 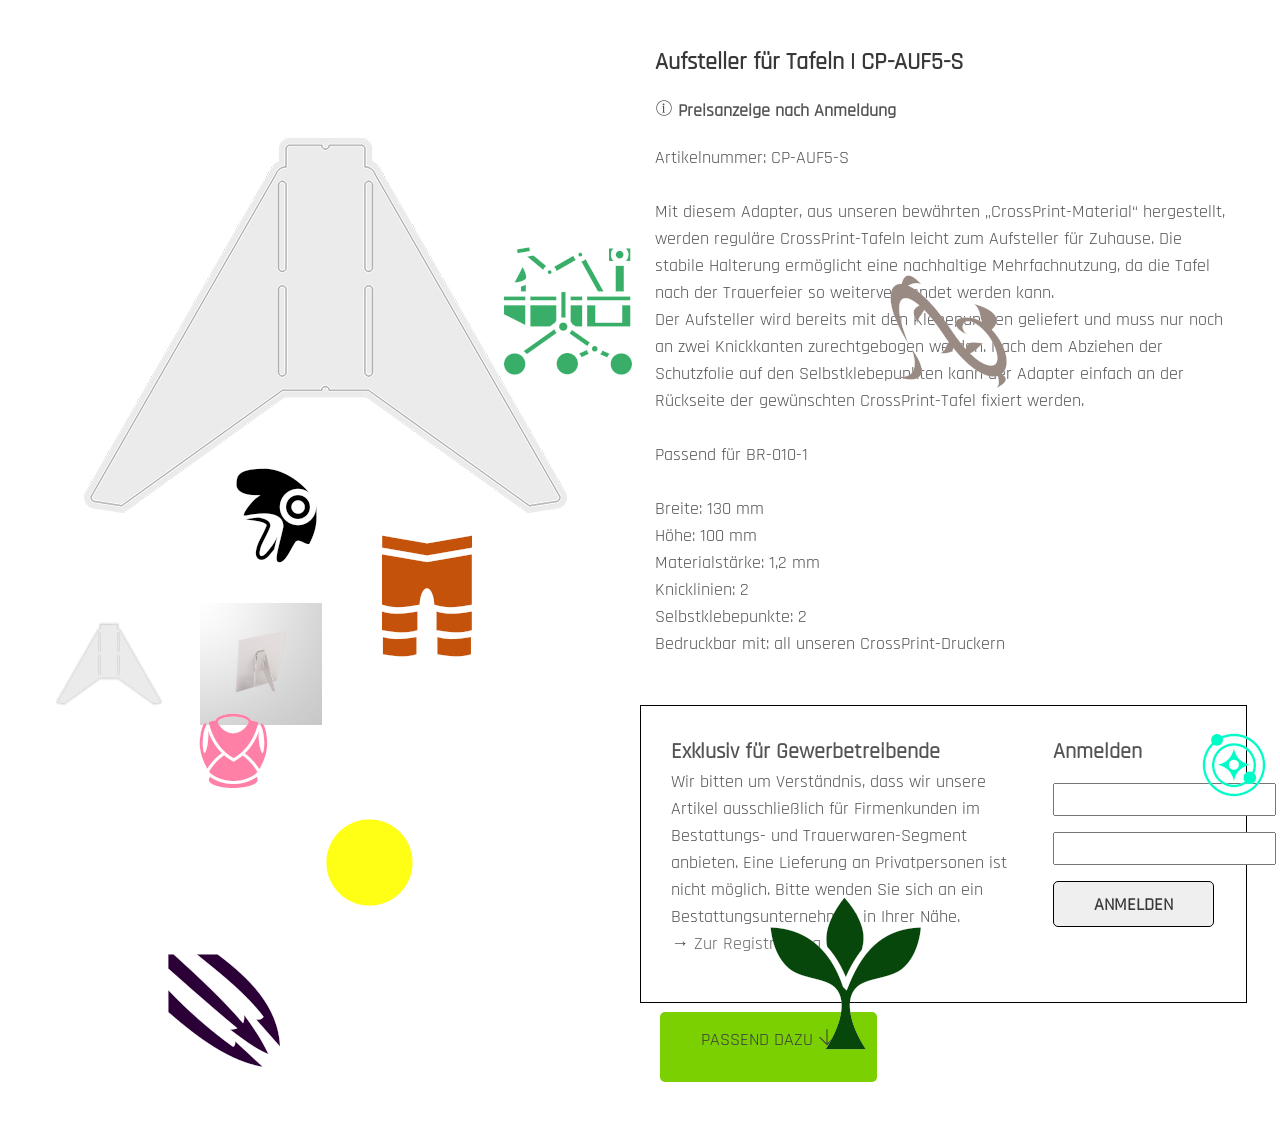 I want to click on unselected or inactive status indicator, so click(x=369, y=862).